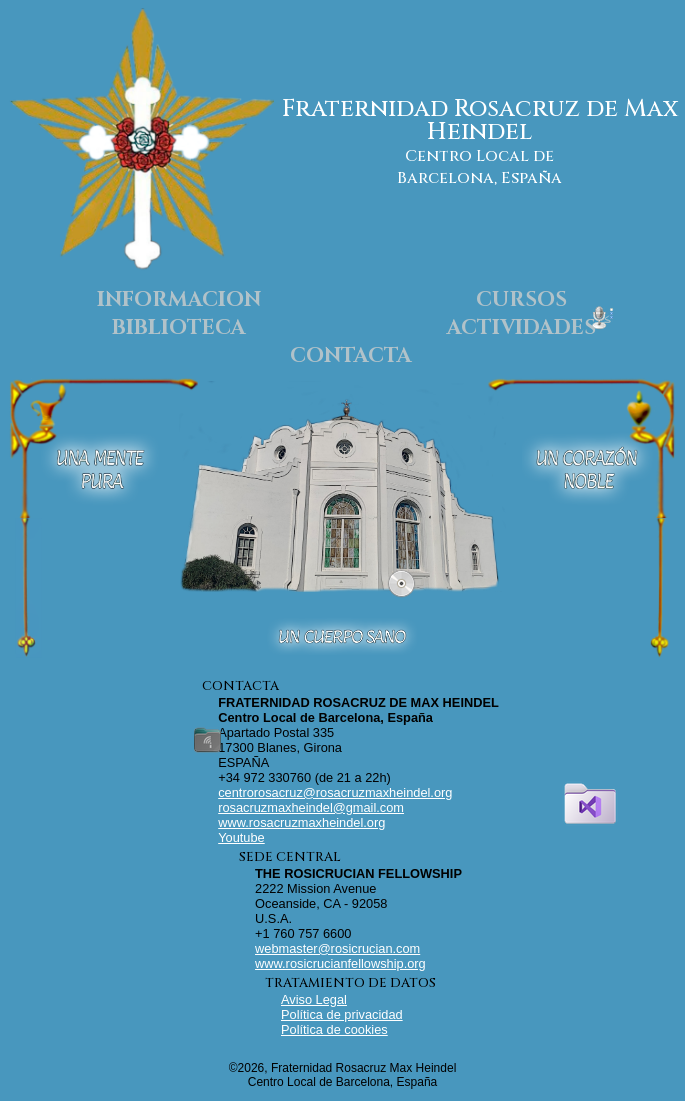  What do you see at coordinates (401, 583) in the screenshot?
I see `indicates a blu-ray disc drive or media` at bounding box center [401, 583].